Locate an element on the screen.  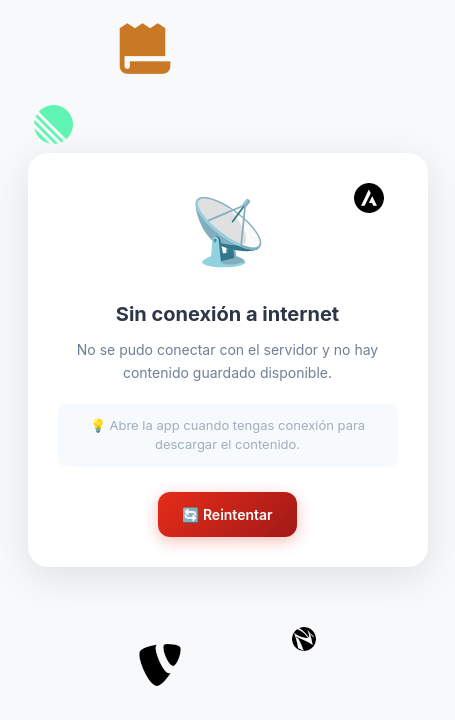
spacemacs text editor logo is located at coordinates (304, 639).